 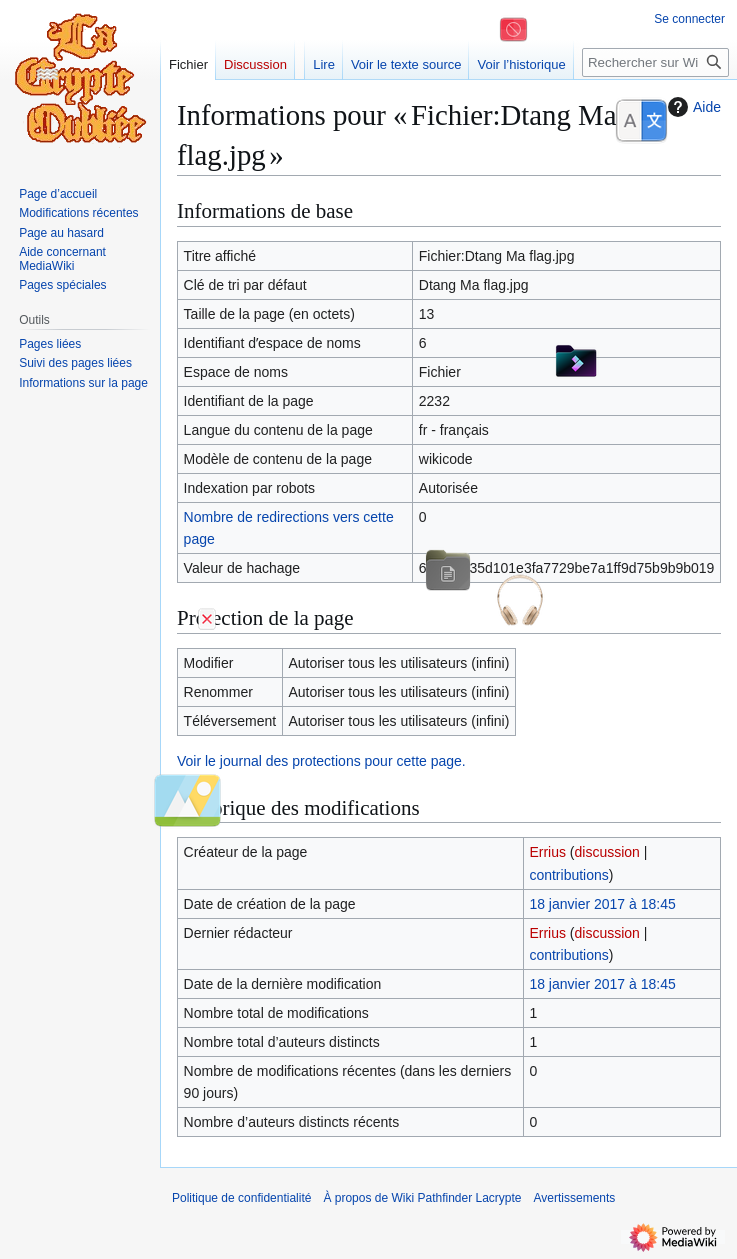 What do you see at coordinates (207, 619) in the screenshot?
I see `a broken or invalid symbolic link file` at bounding box center [207, 619].